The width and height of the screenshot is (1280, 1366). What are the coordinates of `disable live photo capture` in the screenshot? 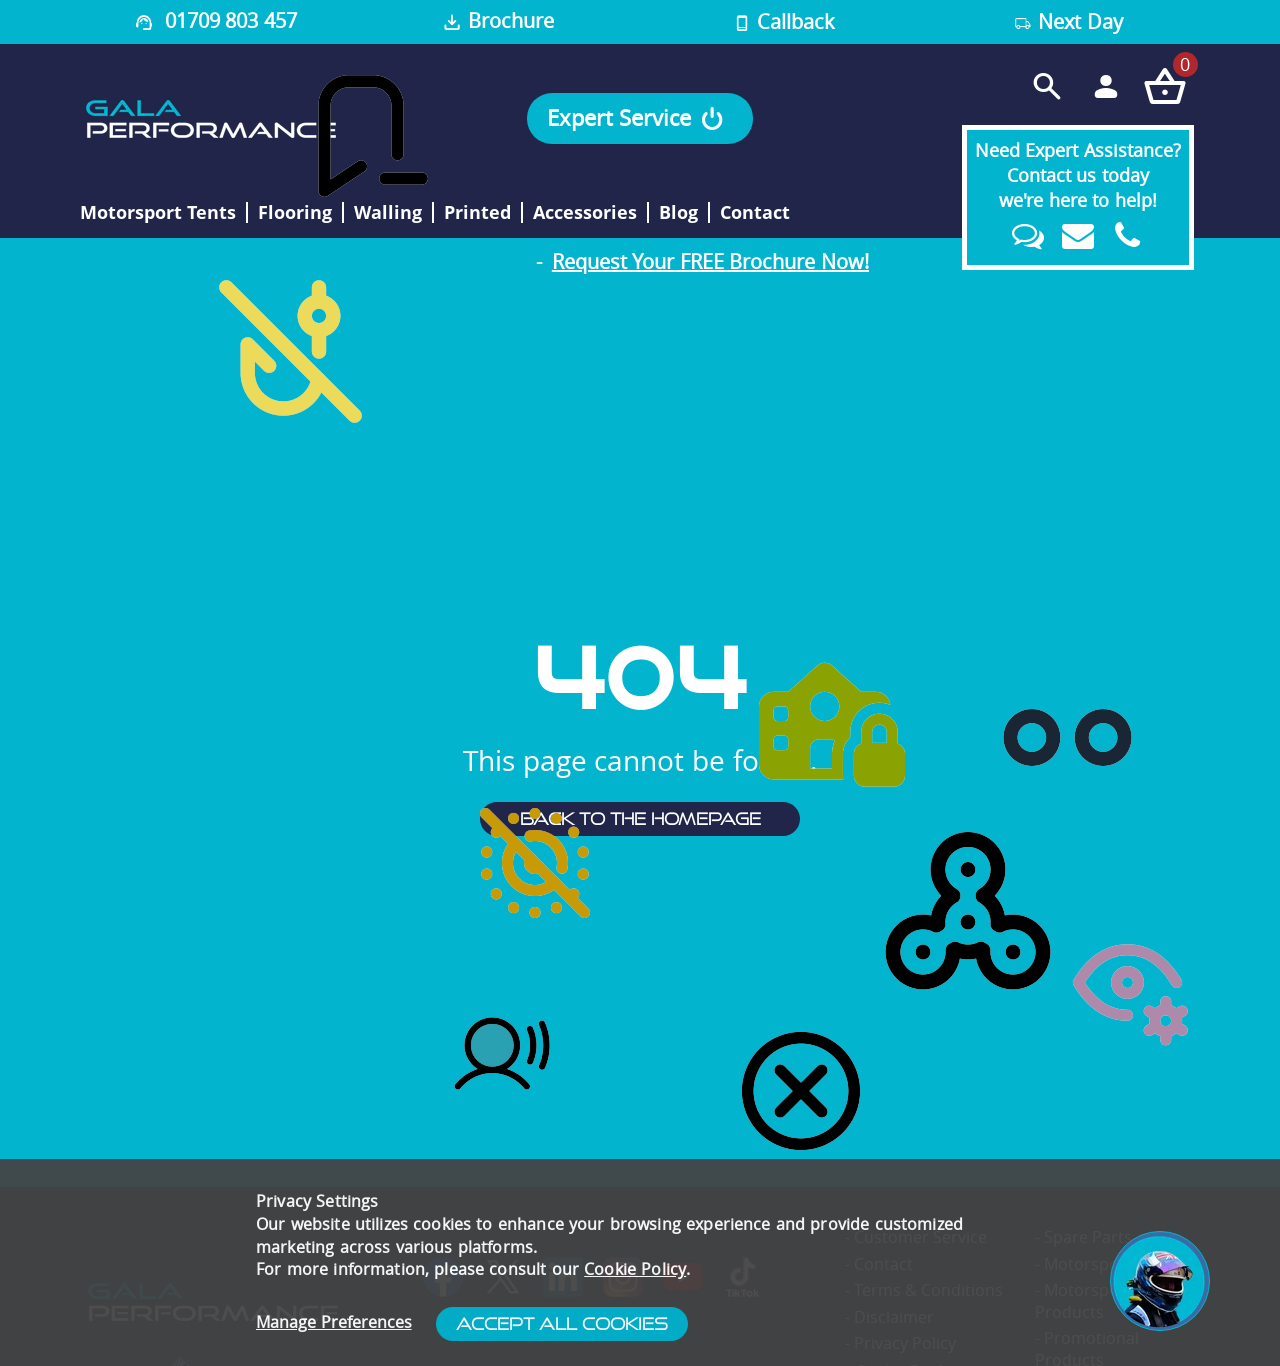 It's located at (535, 863).